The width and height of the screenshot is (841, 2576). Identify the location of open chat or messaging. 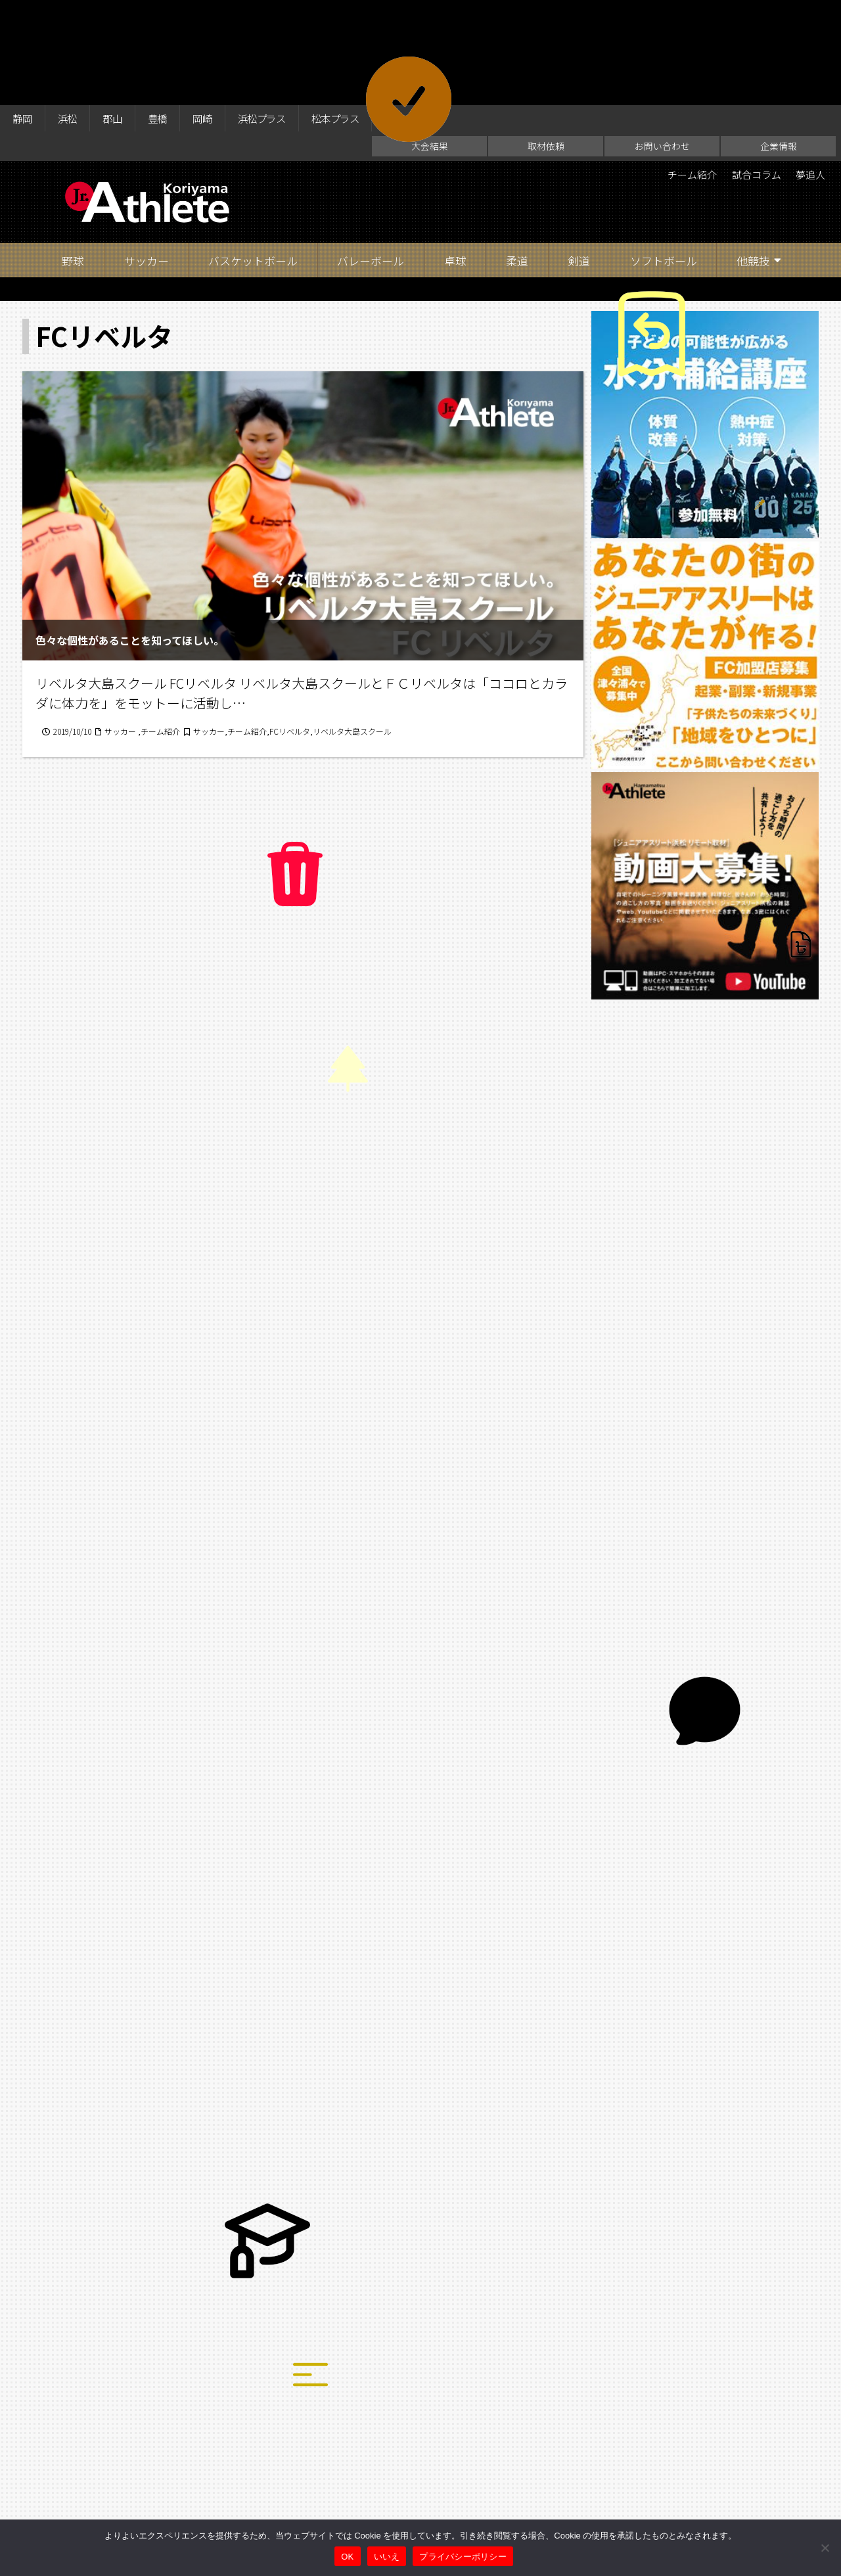
(704, 1709).